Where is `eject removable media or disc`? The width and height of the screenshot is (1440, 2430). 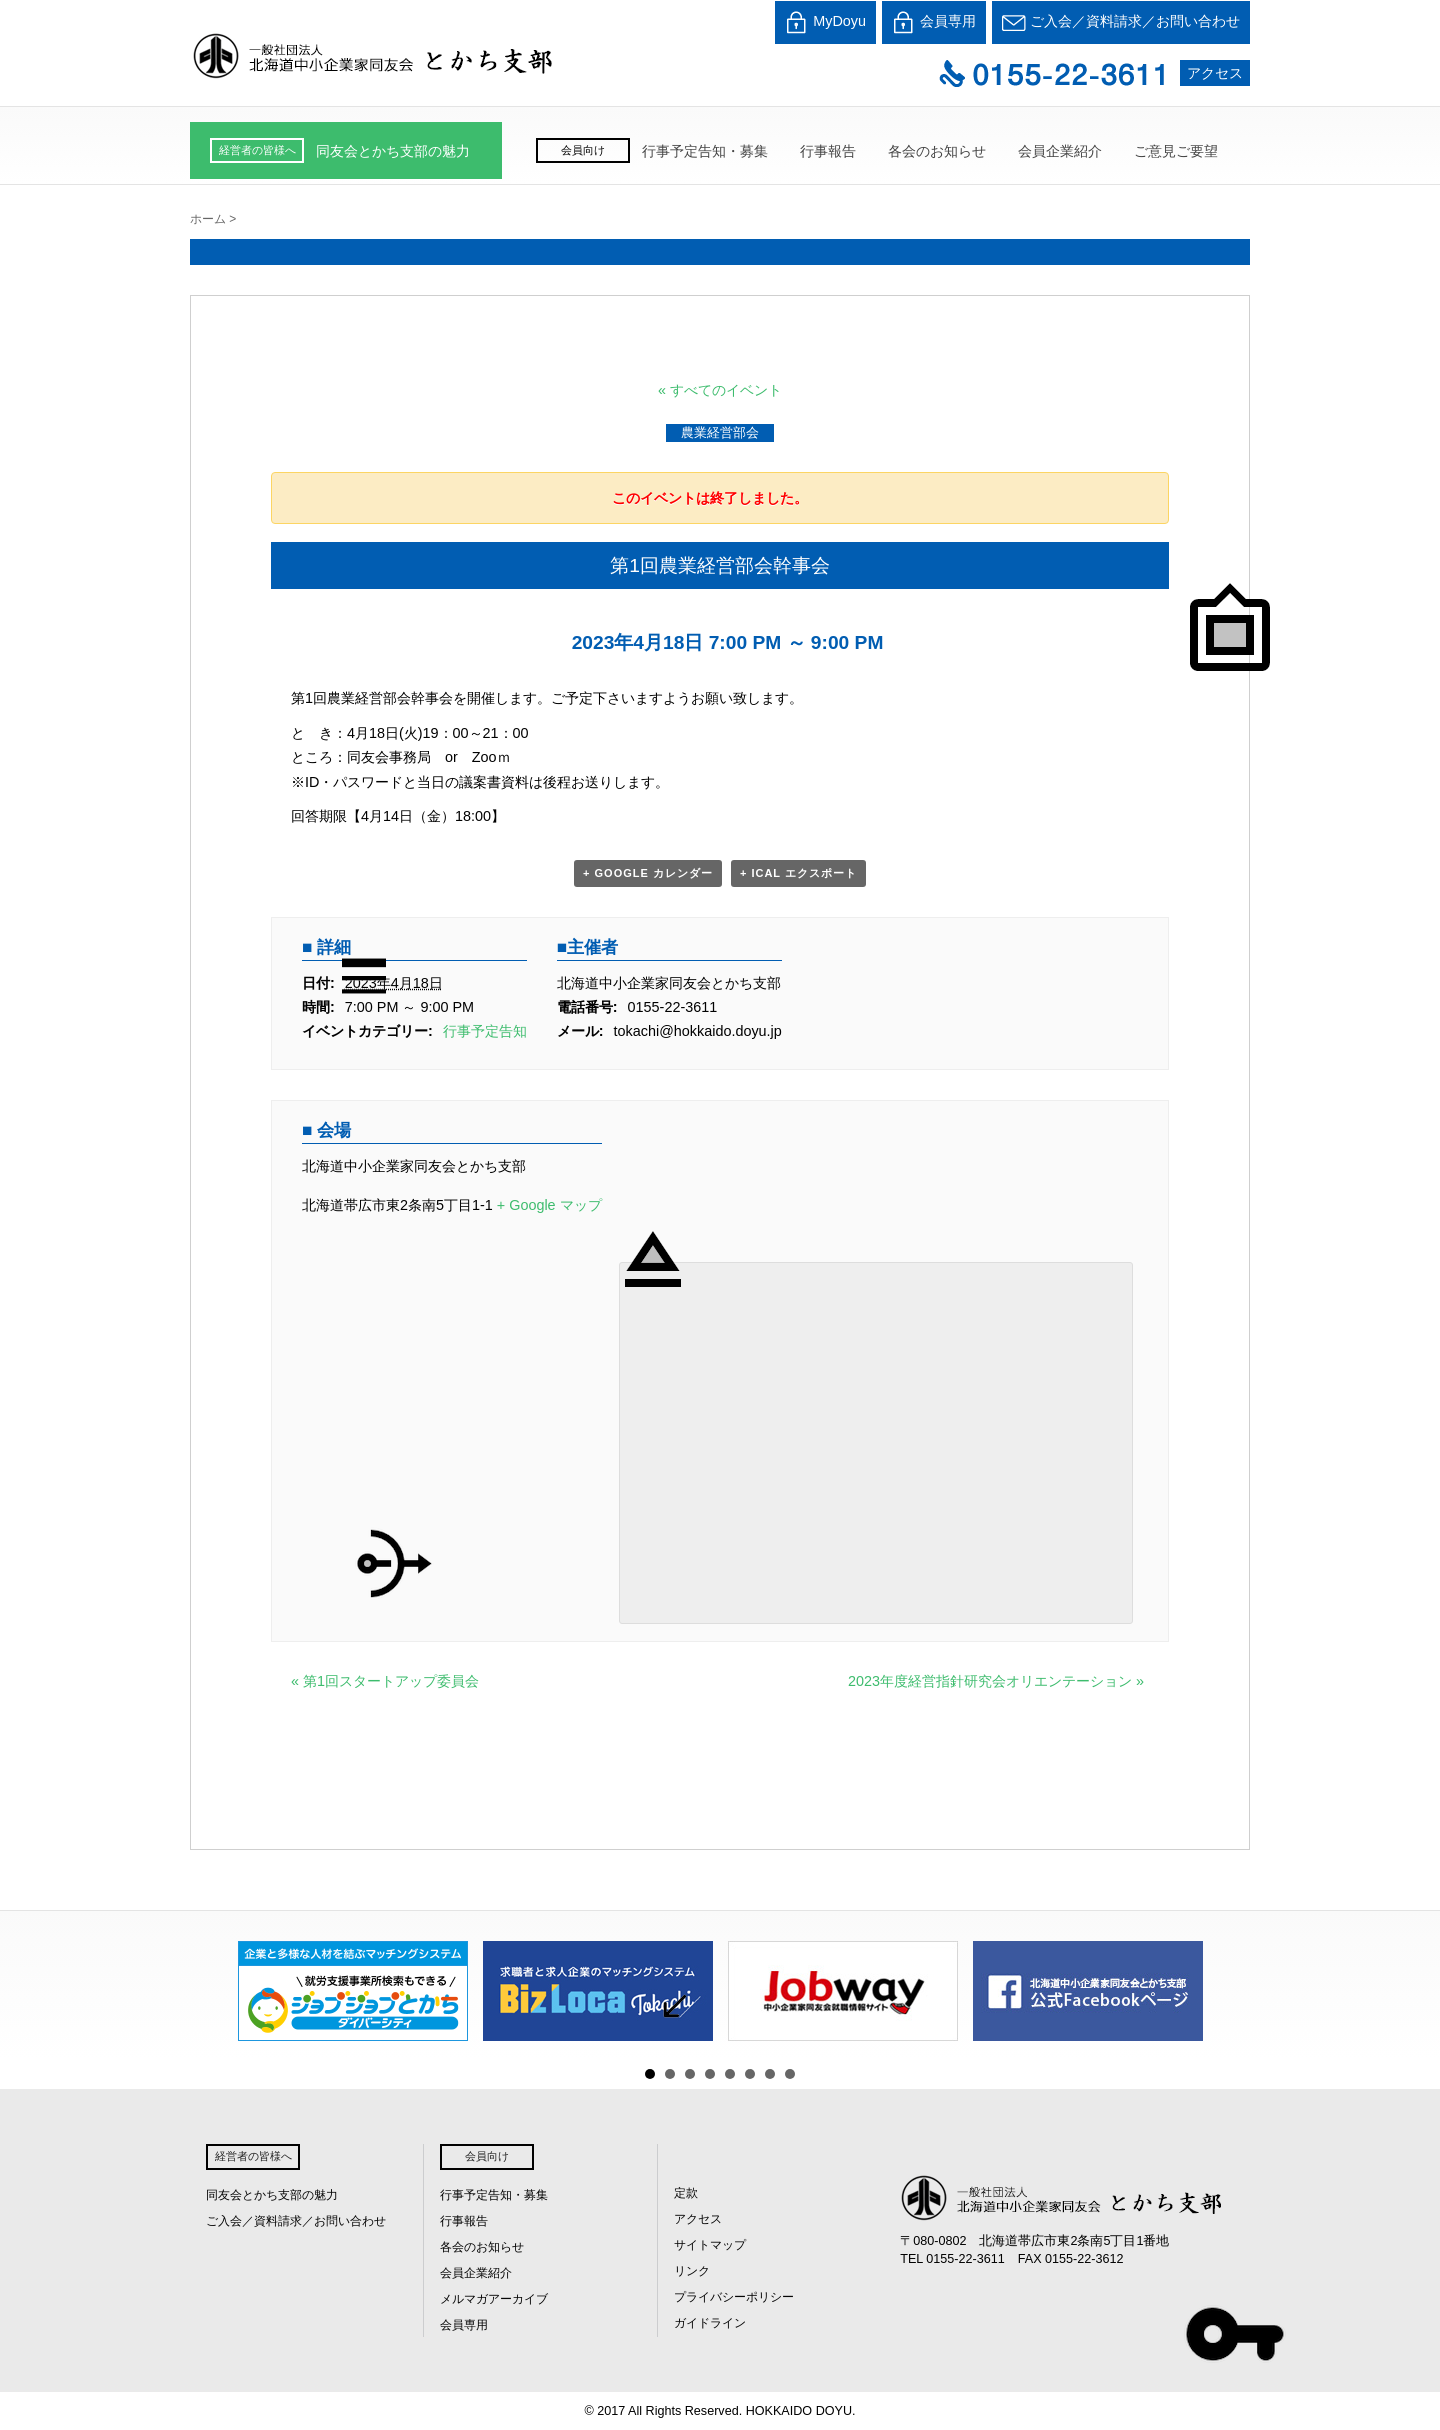
eject removable media or disc is located at coordinates (653, 1259).